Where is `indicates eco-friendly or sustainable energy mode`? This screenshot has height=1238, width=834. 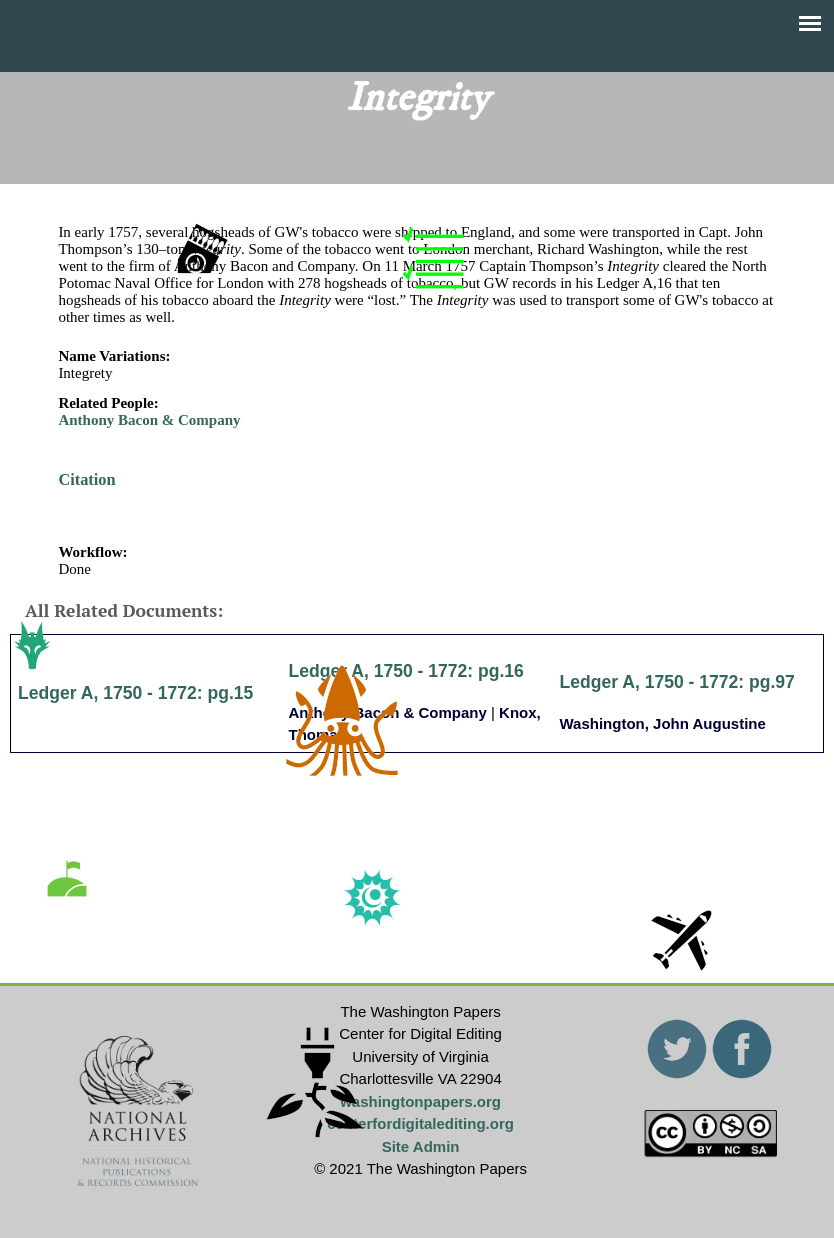
indicates eco-friendly or sustainable energy mode is located at coordinates (317, 1080).